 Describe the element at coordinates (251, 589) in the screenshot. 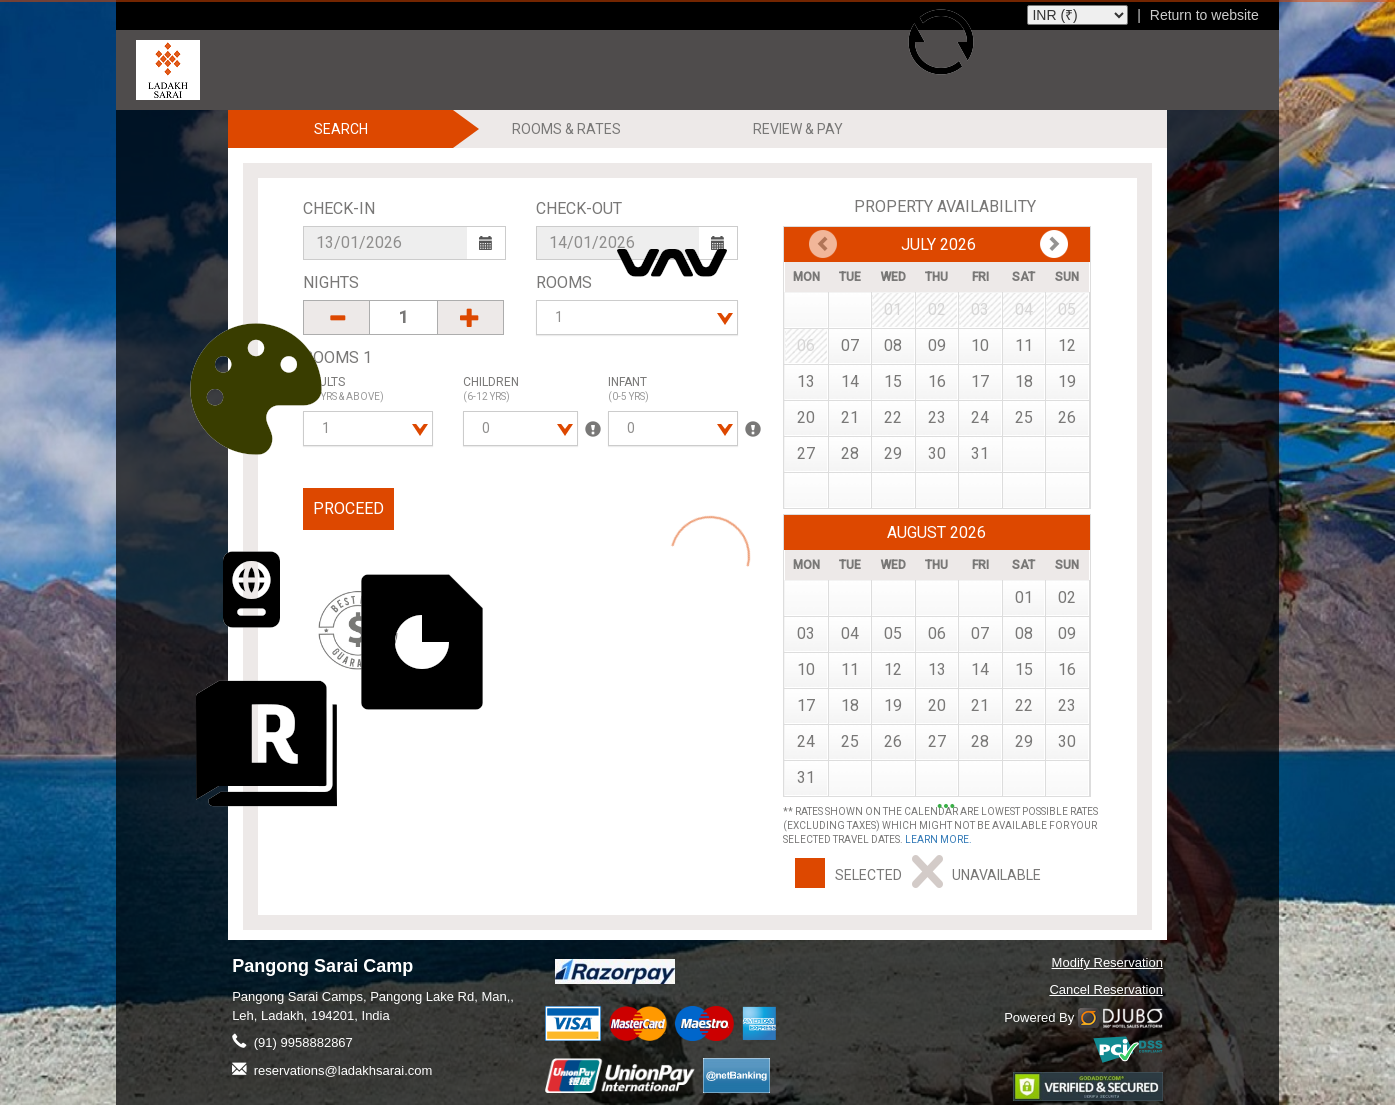

I see `access passport or travel documents` at that location.